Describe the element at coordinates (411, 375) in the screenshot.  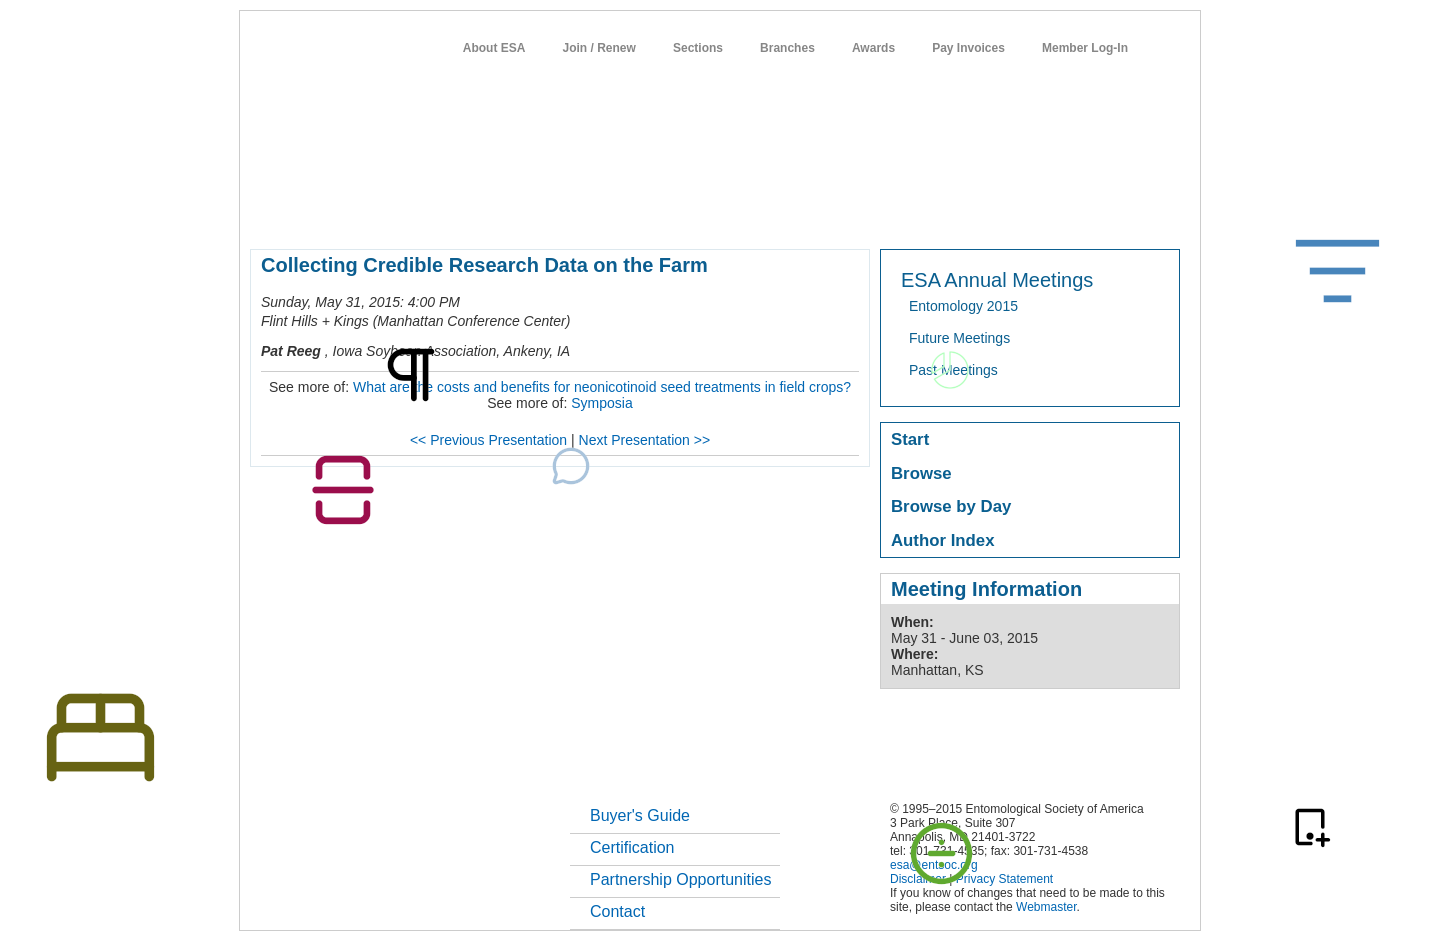
I see `toggle paragraph formatting options` at that location.